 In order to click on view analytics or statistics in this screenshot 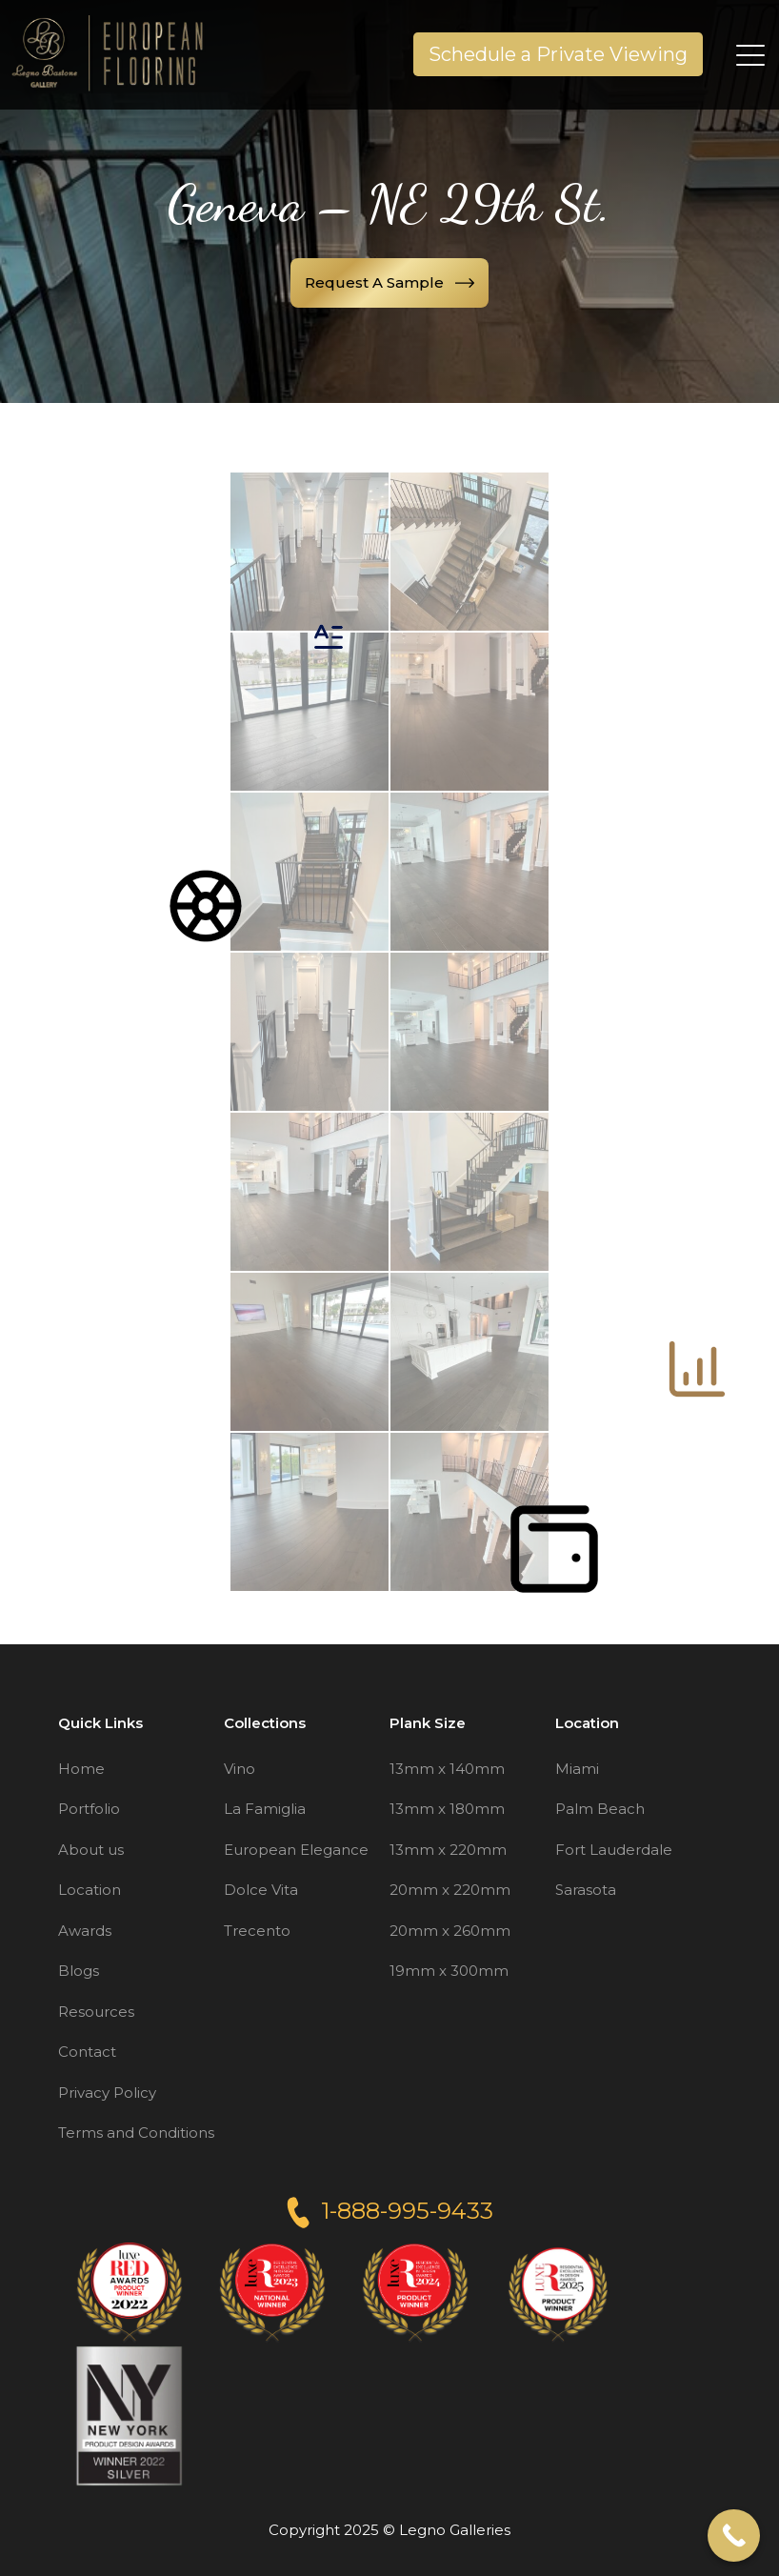, I will do `click(697, 1369)`.